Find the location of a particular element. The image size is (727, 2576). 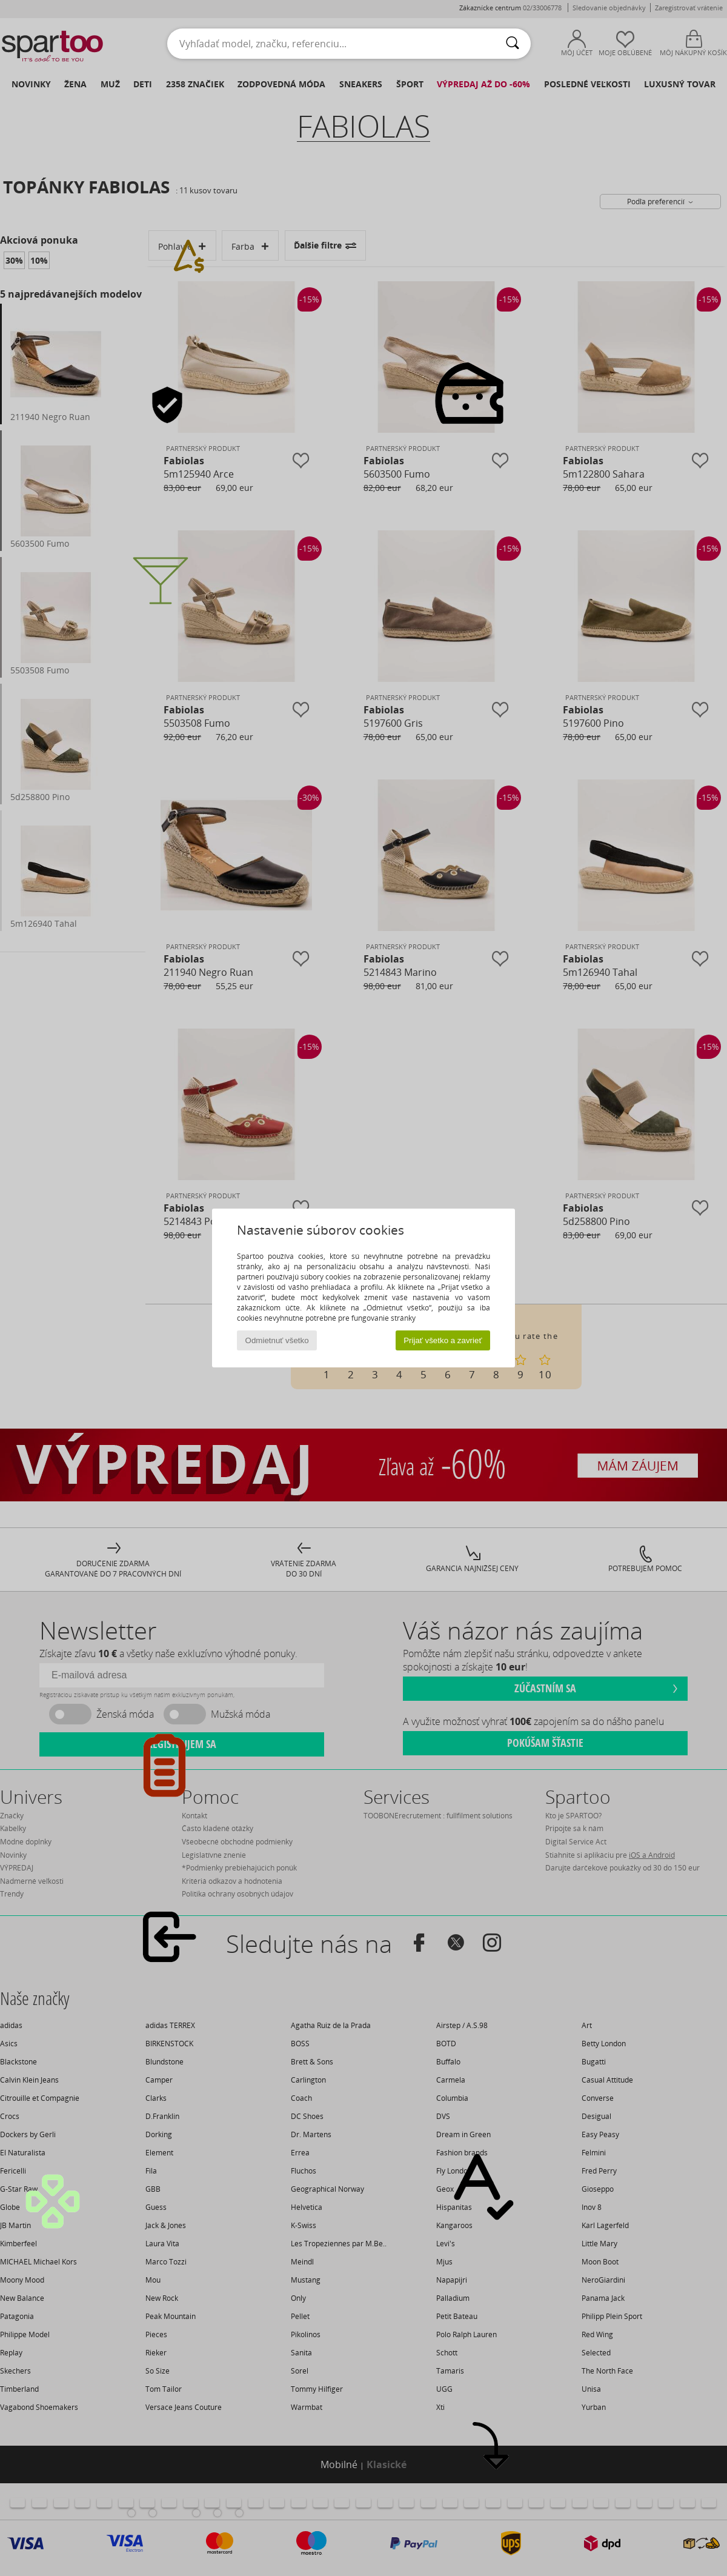

browse dairy or cheese products is located at coordinates (469, 393).